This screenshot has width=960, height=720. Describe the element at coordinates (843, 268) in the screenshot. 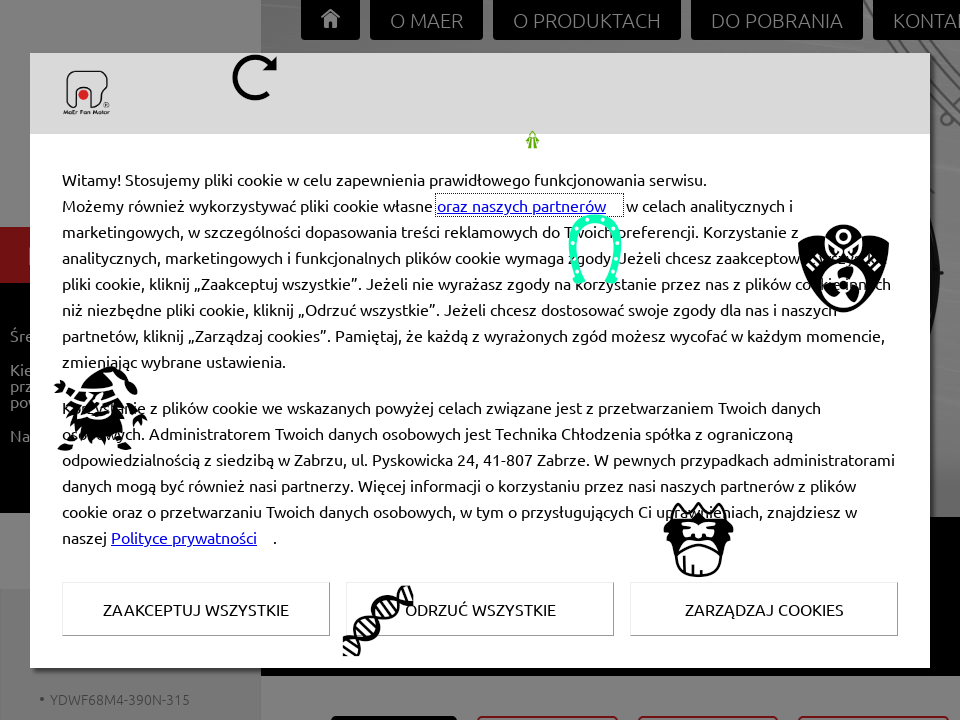

I see `select the air man character` at that location.